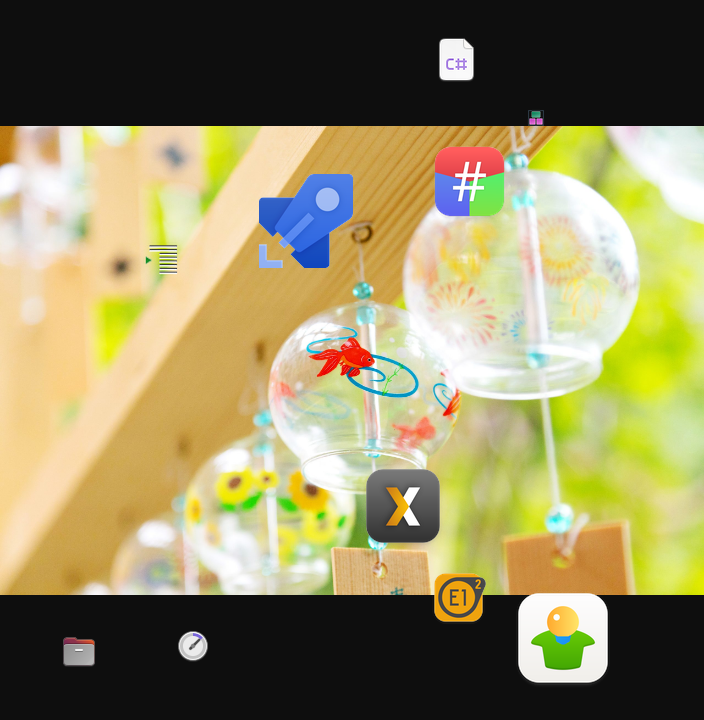 This screenshot has height=720, width=704. Describe the element at coordinates (456, 59) in the screenshot. I see `a C# source code file` at that location.